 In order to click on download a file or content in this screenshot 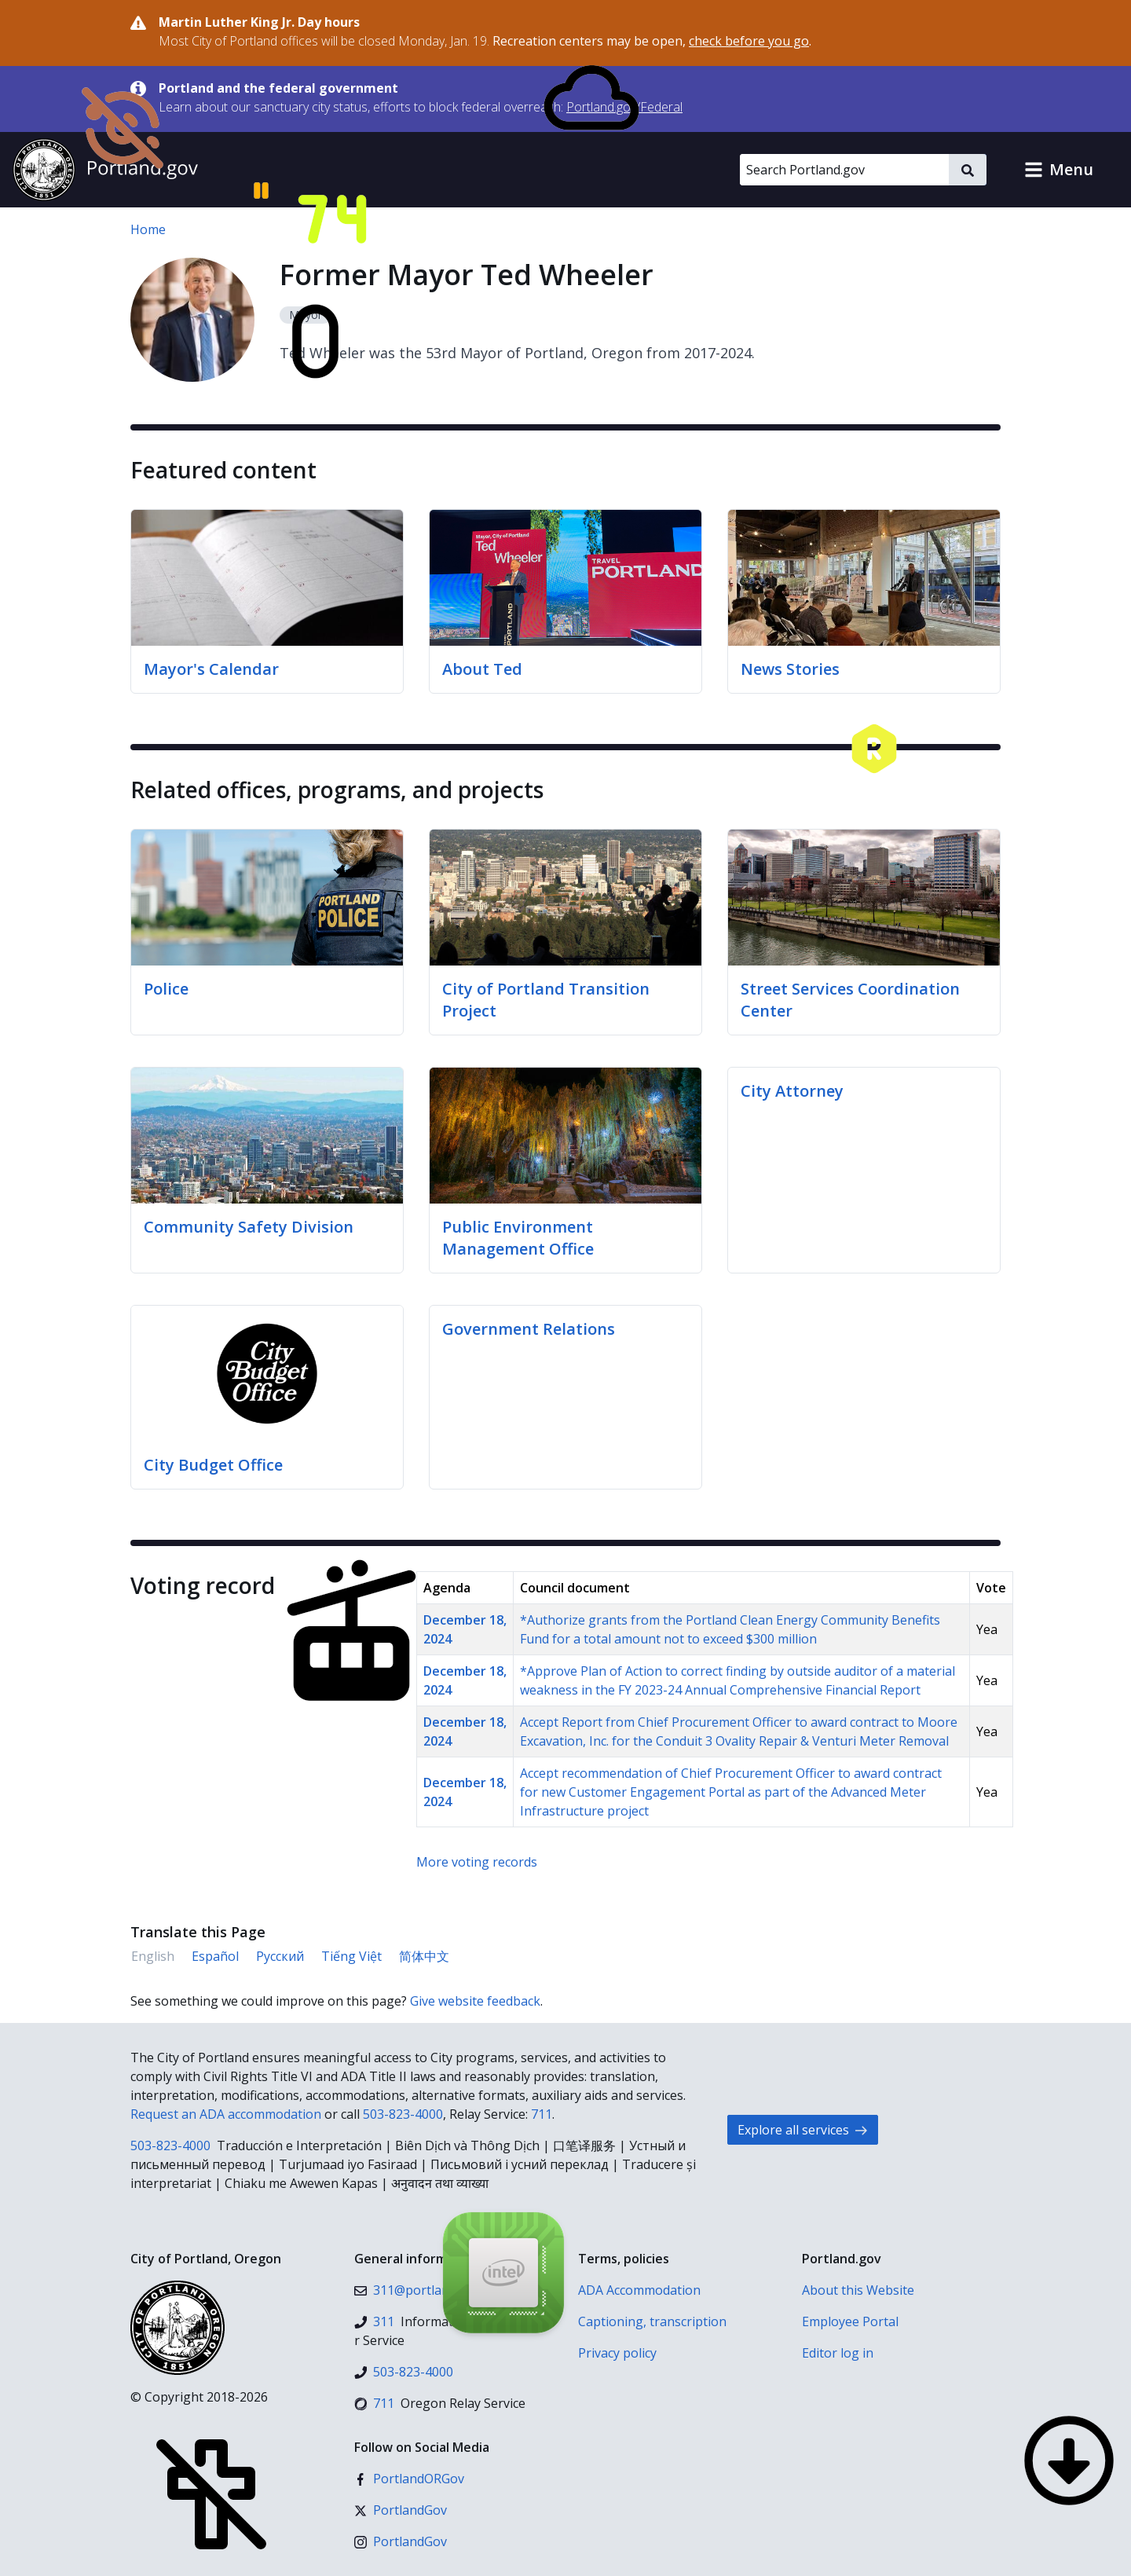, I will do `click(1069, 2461)`.